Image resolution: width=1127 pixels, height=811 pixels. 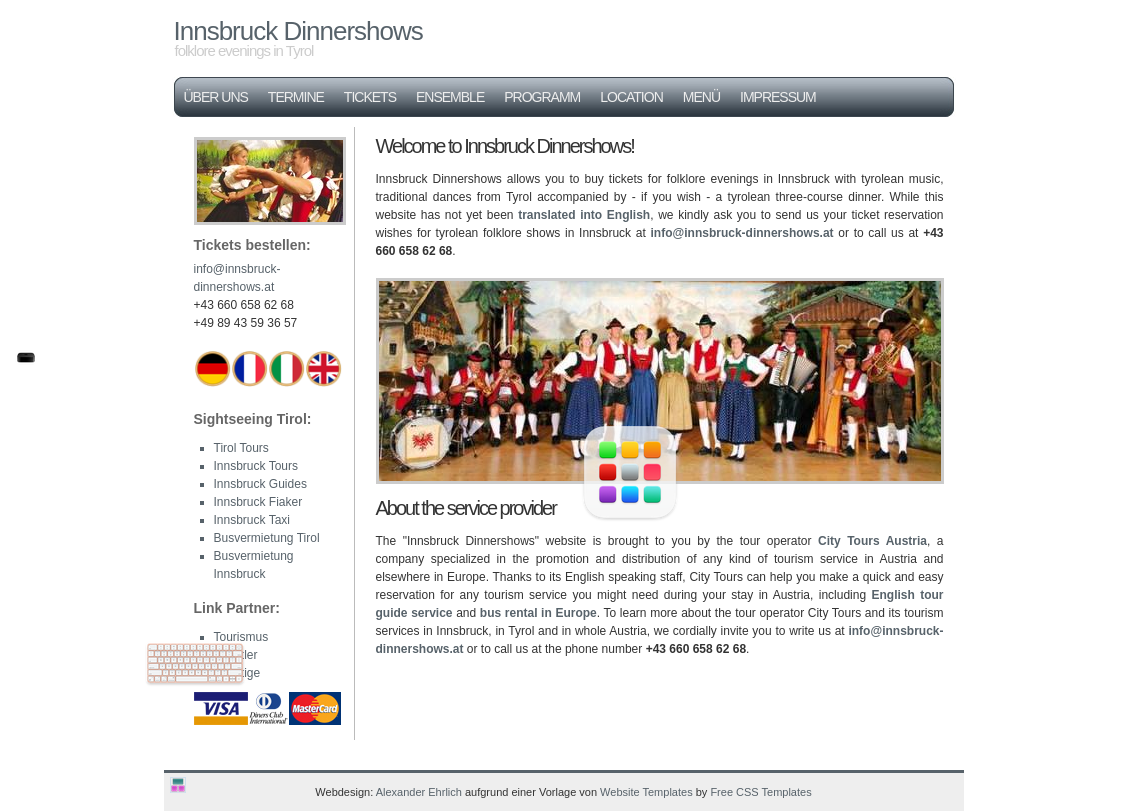 What do you see at coordinates (26, 355) in the screenshot?
I see `apple tv 4k (3rd generation) device` at bounding box center [26, 355].